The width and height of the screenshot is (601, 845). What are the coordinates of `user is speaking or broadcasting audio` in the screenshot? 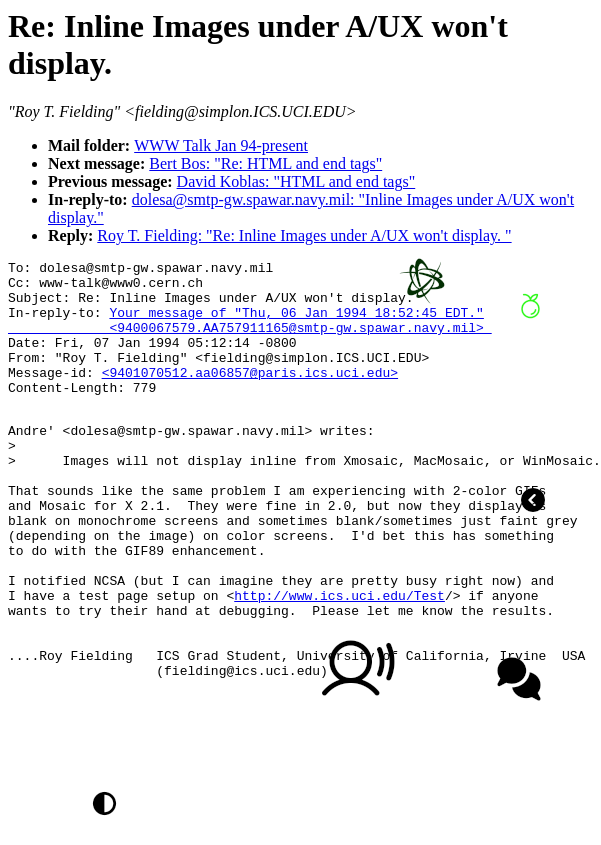 It's located at (357, 668).